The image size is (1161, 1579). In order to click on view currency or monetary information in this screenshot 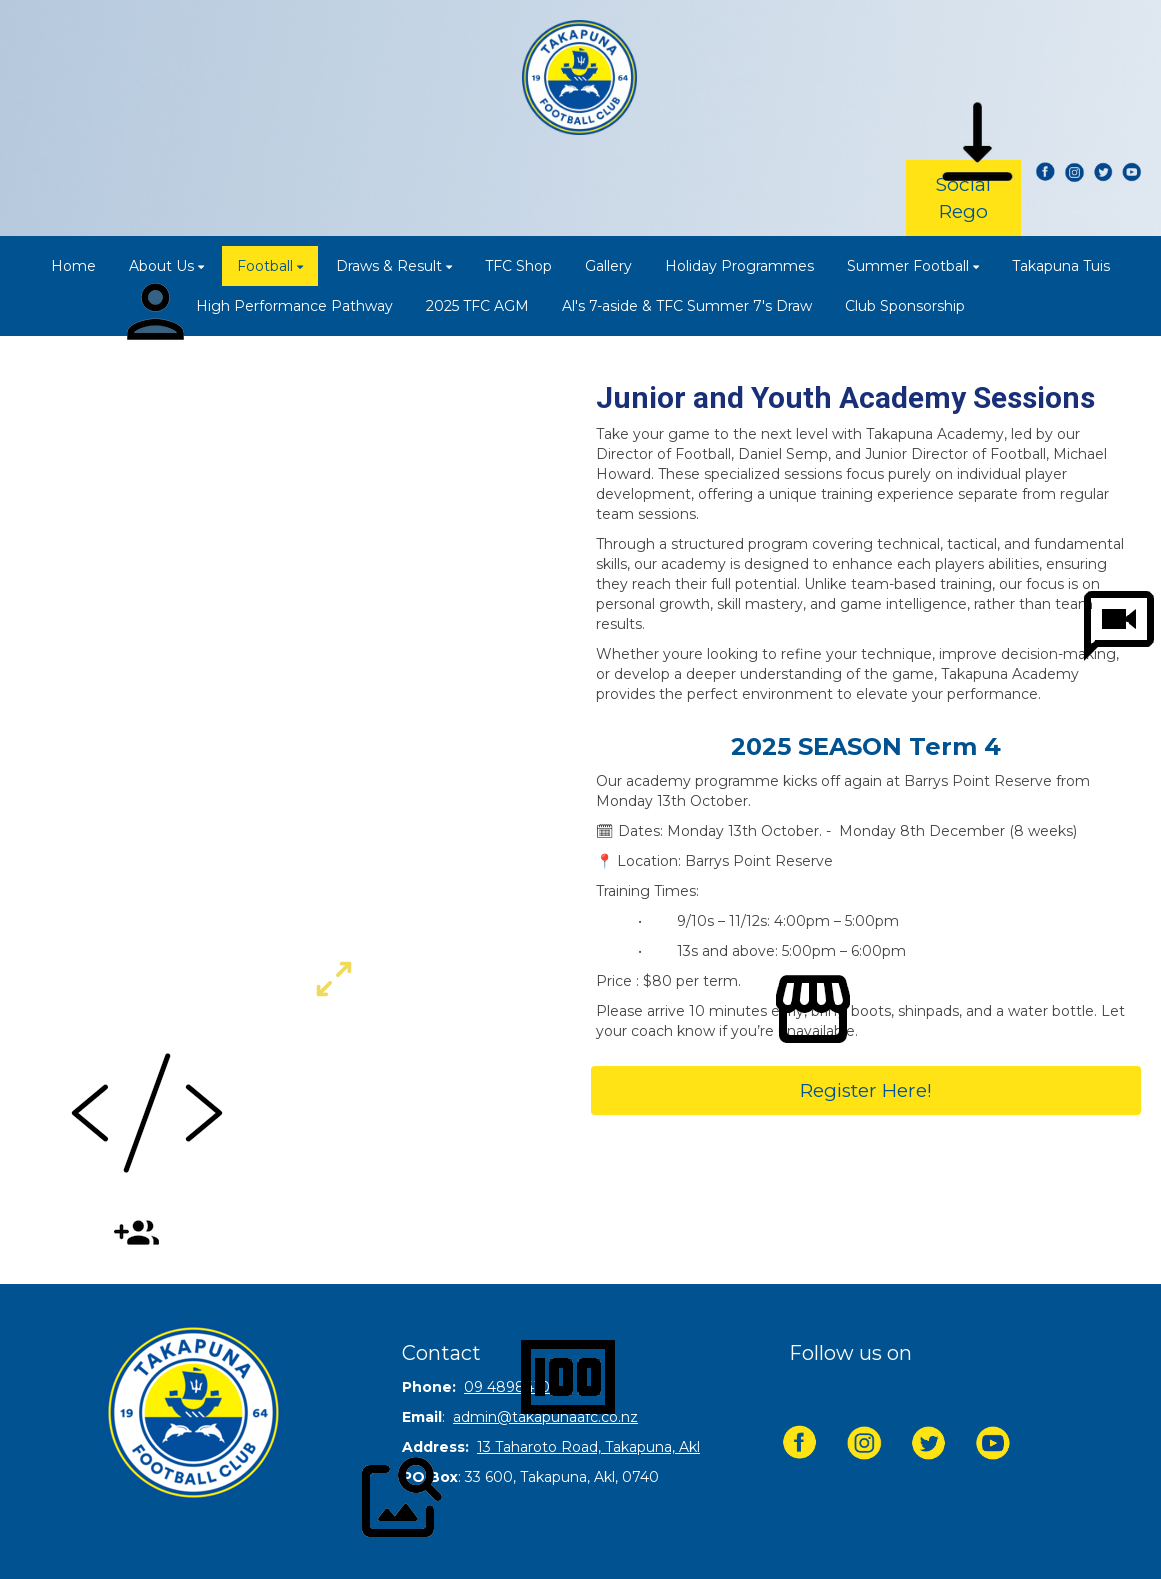, I will do `click(568, 1377)`.